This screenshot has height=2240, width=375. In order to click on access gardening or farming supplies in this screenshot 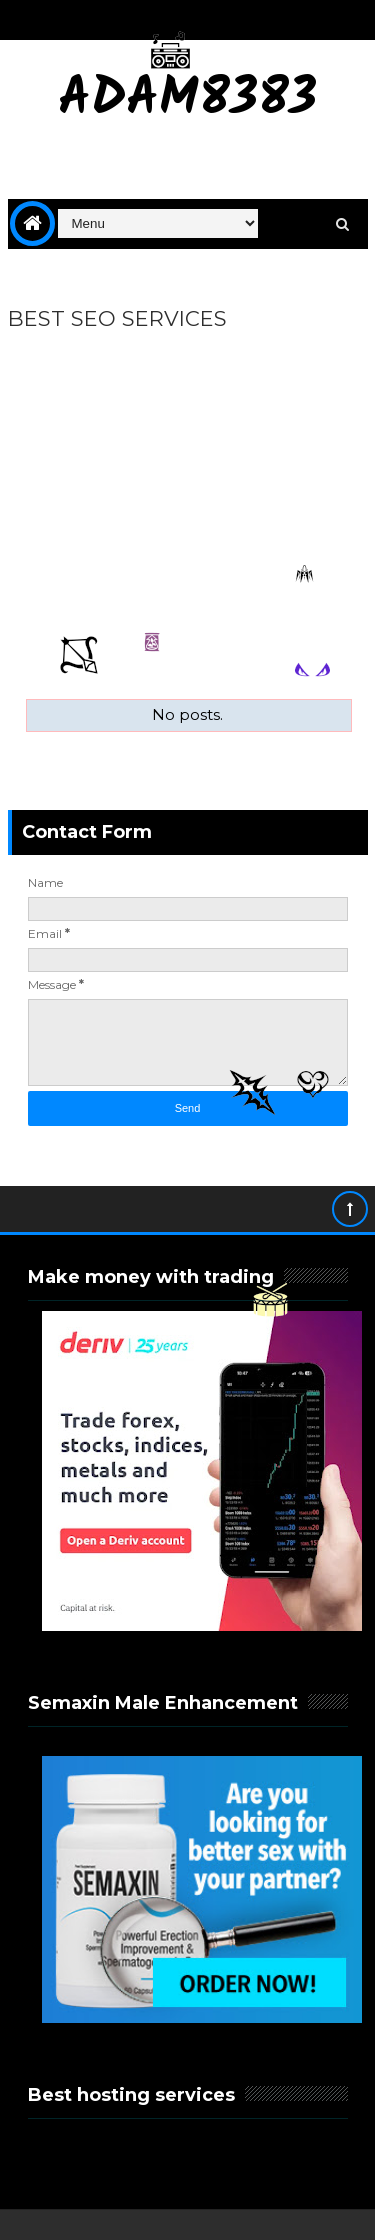, I will do `click(152, 642)`.